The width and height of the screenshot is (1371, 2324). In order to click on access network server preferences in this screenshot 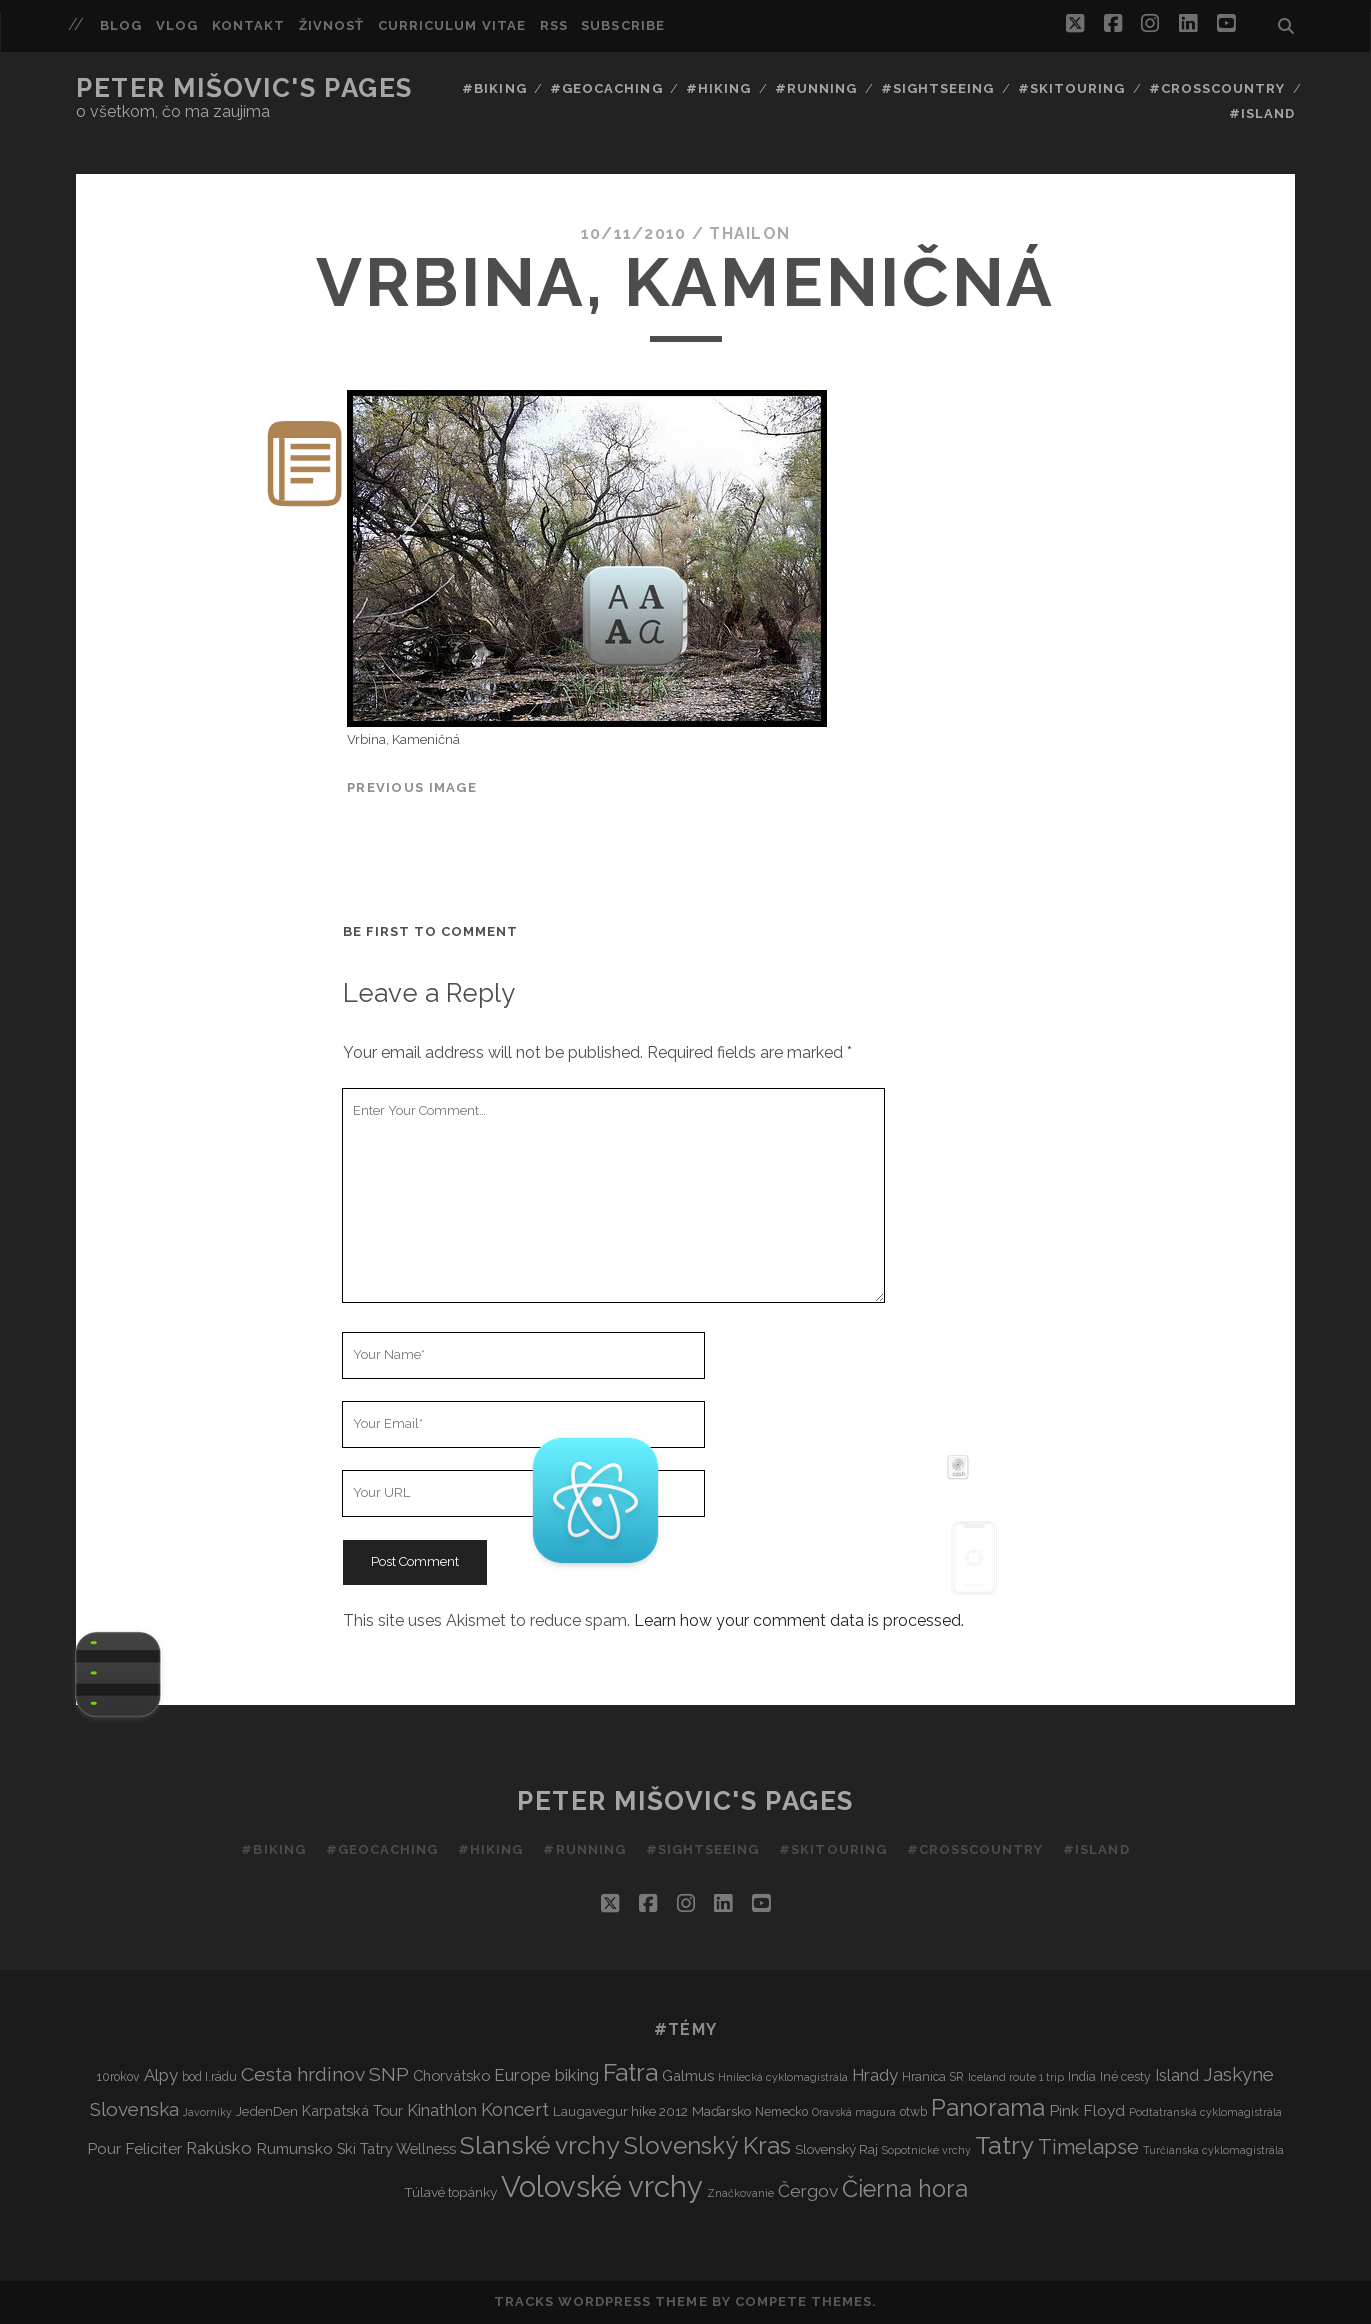, I will do `click(118, 1676)`.